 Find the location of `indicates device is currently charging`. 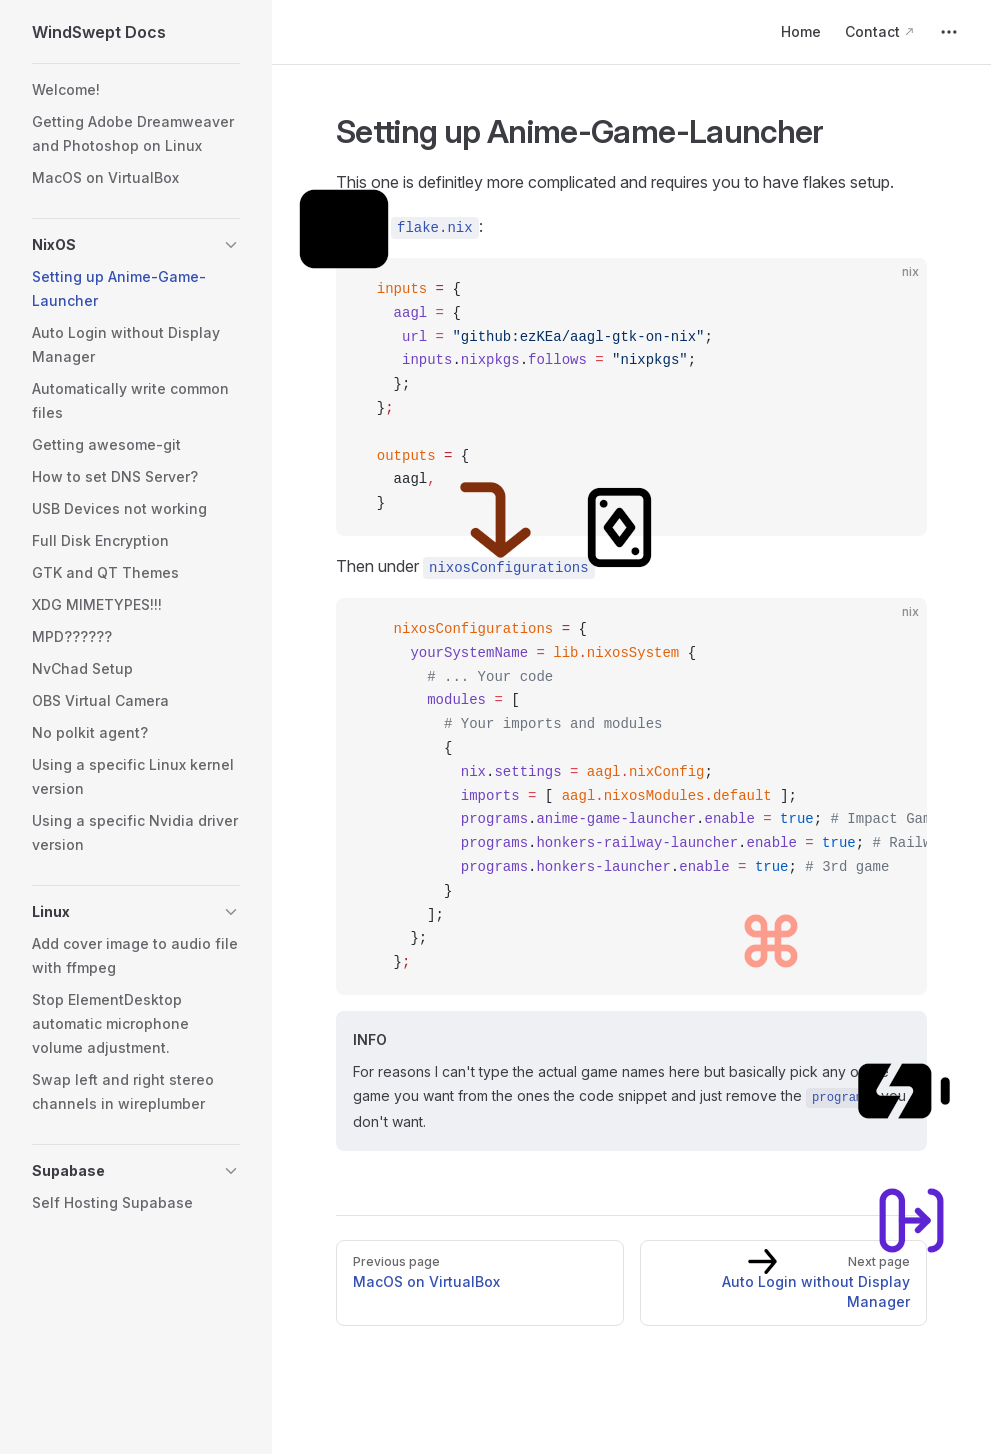

indicates device is currently charging is located at coordinates (904, 1091).